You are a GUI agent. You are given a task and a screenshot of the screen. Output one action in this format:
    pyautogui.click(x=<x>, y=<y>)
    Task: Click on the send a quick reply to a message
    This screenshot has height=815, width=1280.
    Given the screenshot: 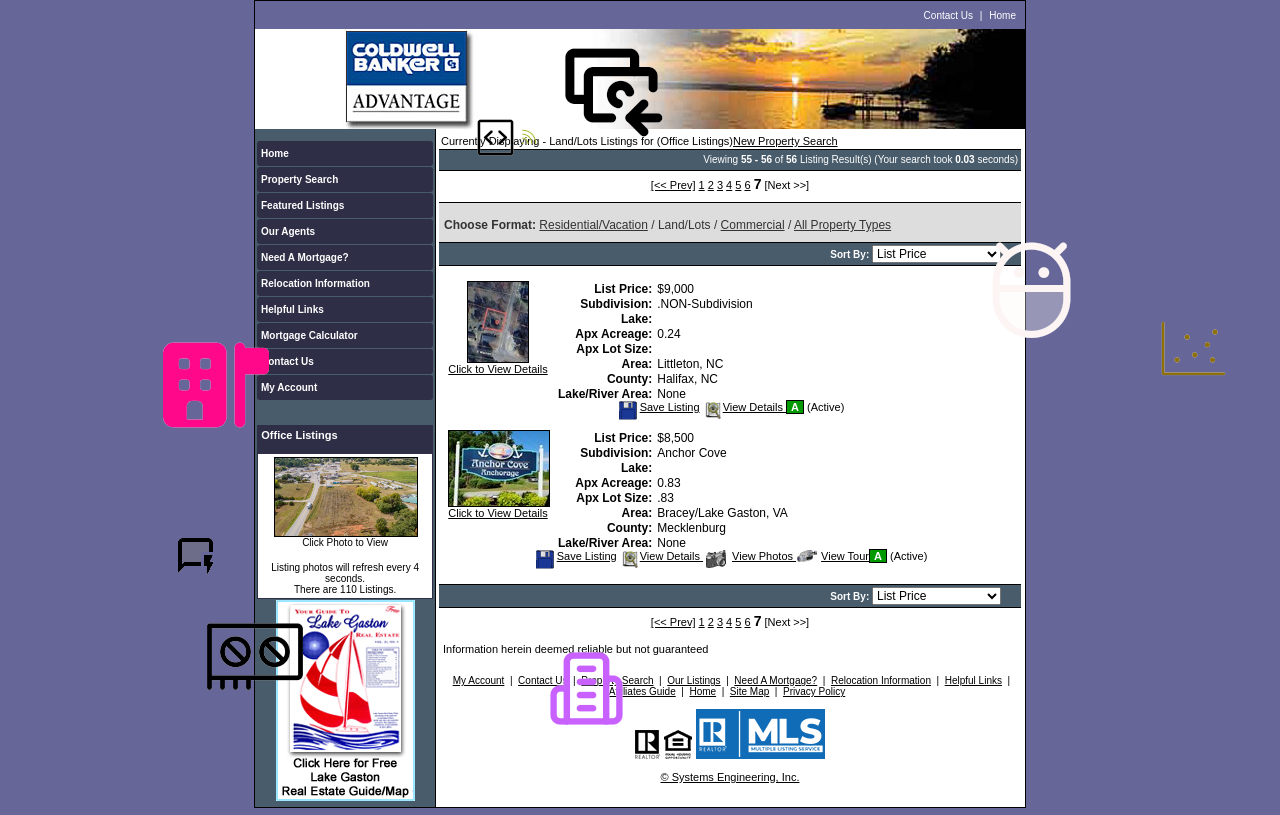 What is the action you would take?
    pyautogui.click(x=195, y=555)
    